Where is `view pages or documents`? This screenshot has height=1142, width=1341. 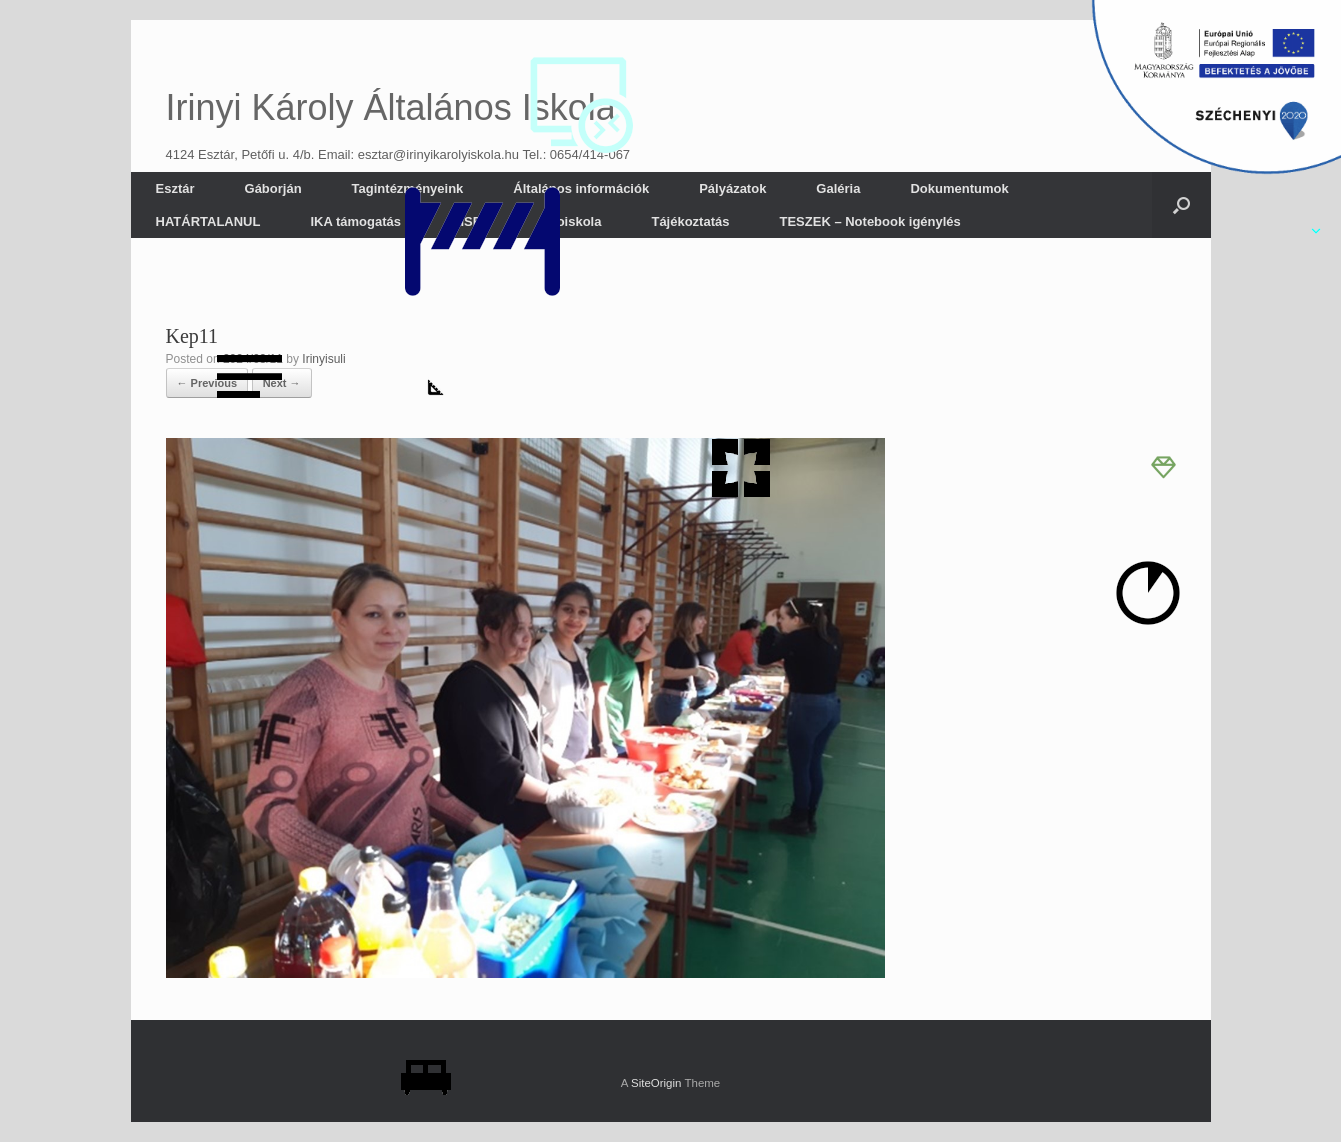
view pages or documents is located at coordinates (741, 468).